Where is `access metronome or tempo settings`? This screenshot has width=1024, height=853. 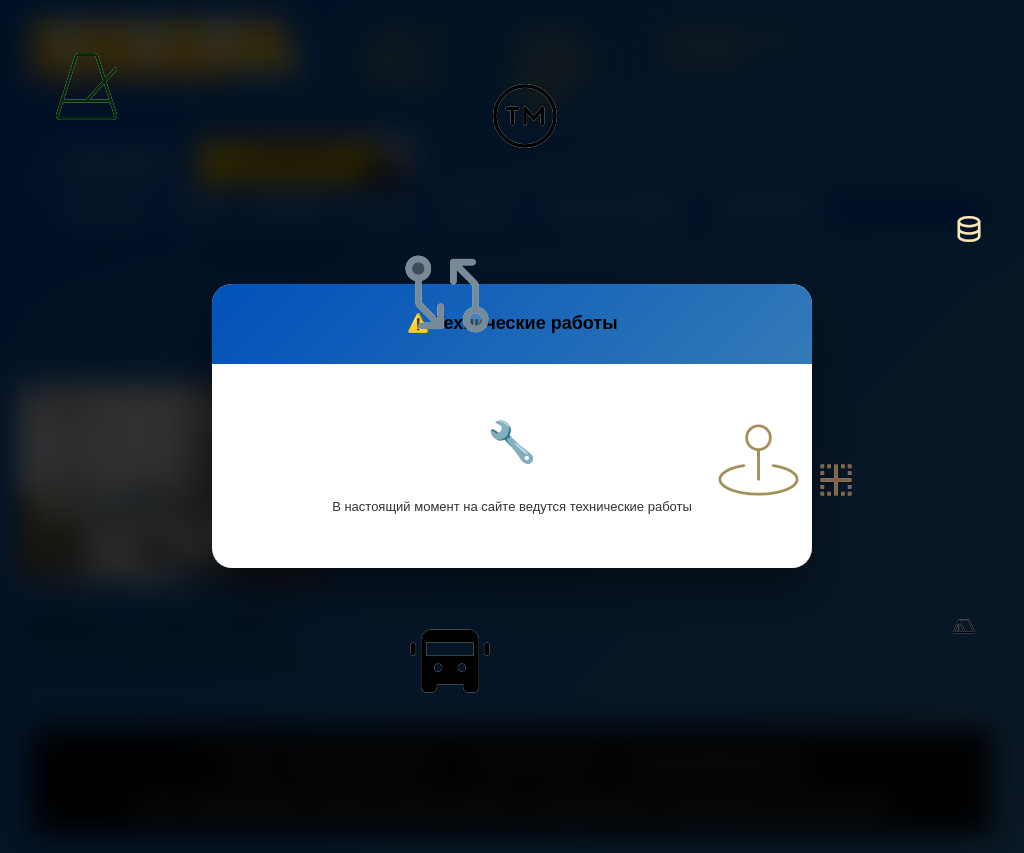 access metronome or tempo settings is located at coordinates (86, 86).